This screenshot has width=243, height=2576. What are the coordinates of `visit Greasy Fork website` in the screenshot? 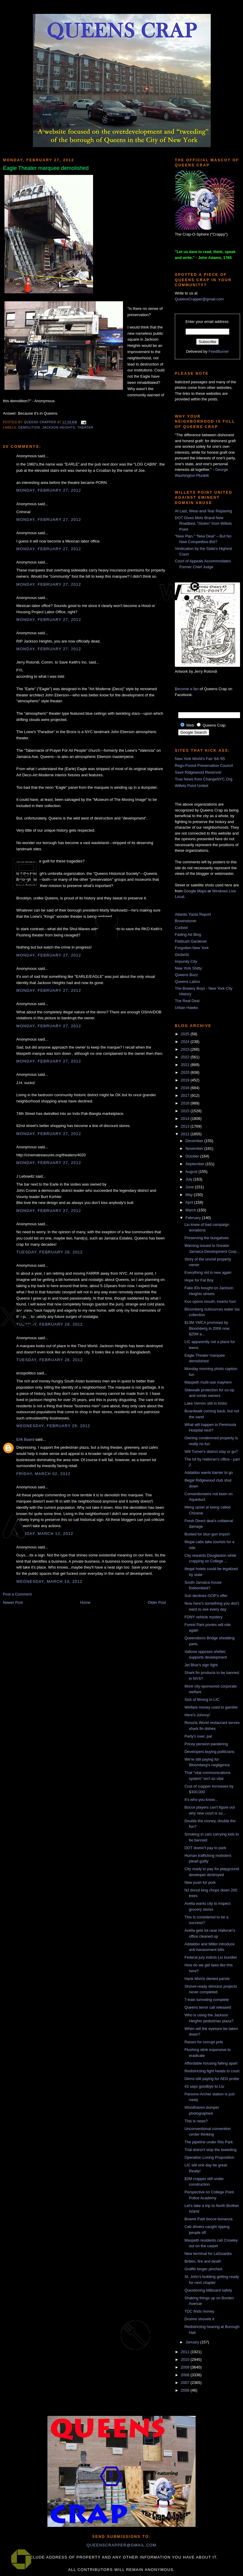 It's located at (135, 2335).